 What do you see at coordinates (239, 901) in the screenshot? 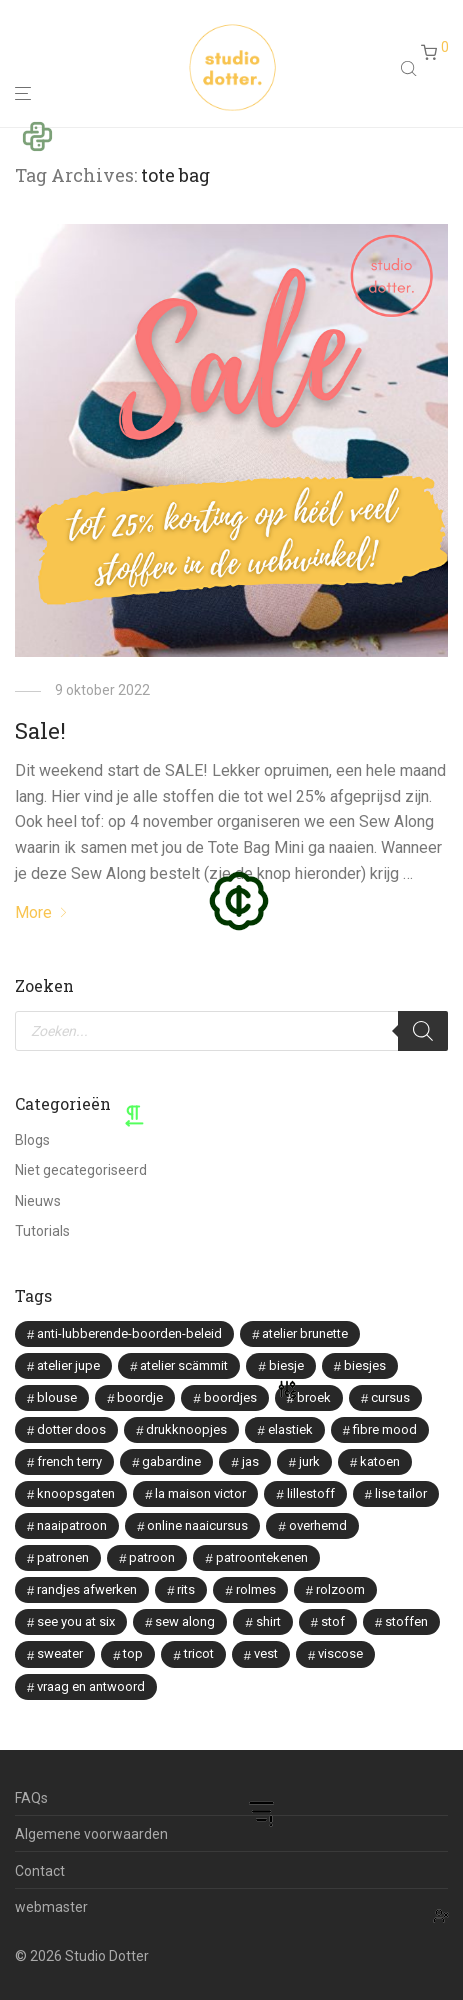
I see `view cent-based pricing or rewards` at bounding box center [239, 901].